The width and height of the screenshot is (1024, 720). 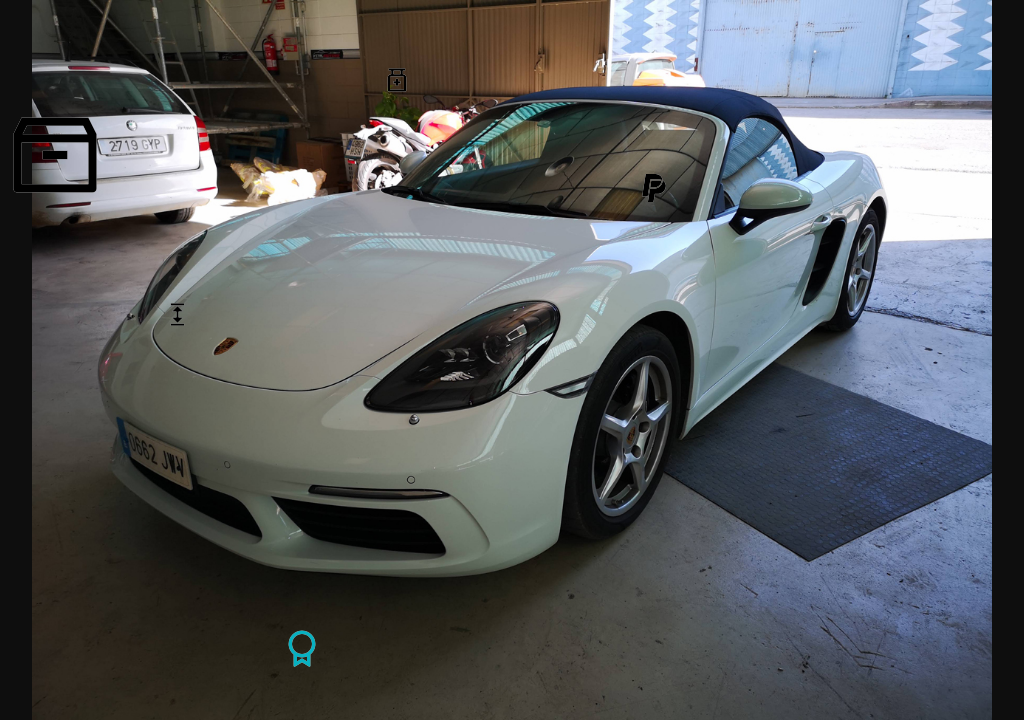 I want to click on view medication information, so click(x=397, y=80).